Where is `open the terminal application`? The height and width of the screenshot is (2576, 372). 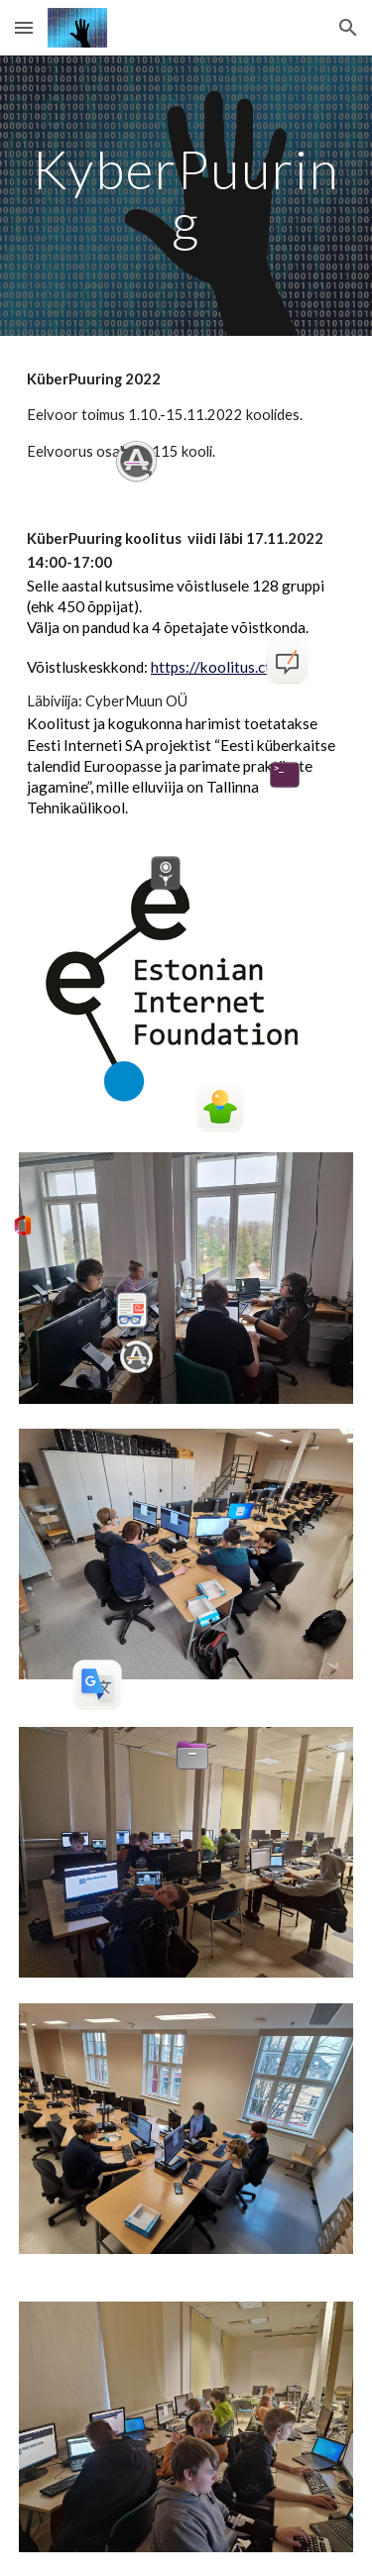 open the terminal application is located at coordinates (285, 775).